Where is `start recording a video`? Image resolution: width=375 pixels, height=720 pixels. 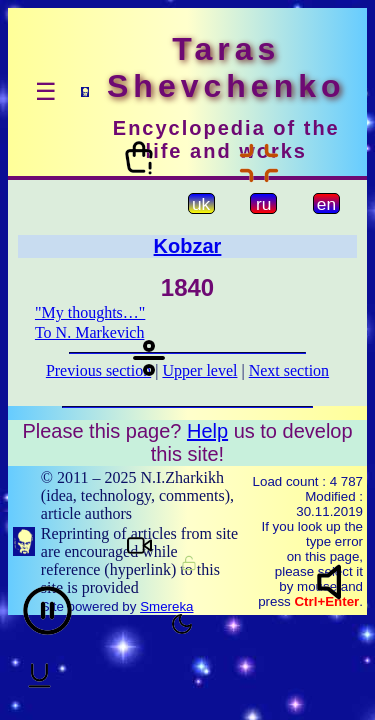
start recording a video is located at coordinates (139, 545).